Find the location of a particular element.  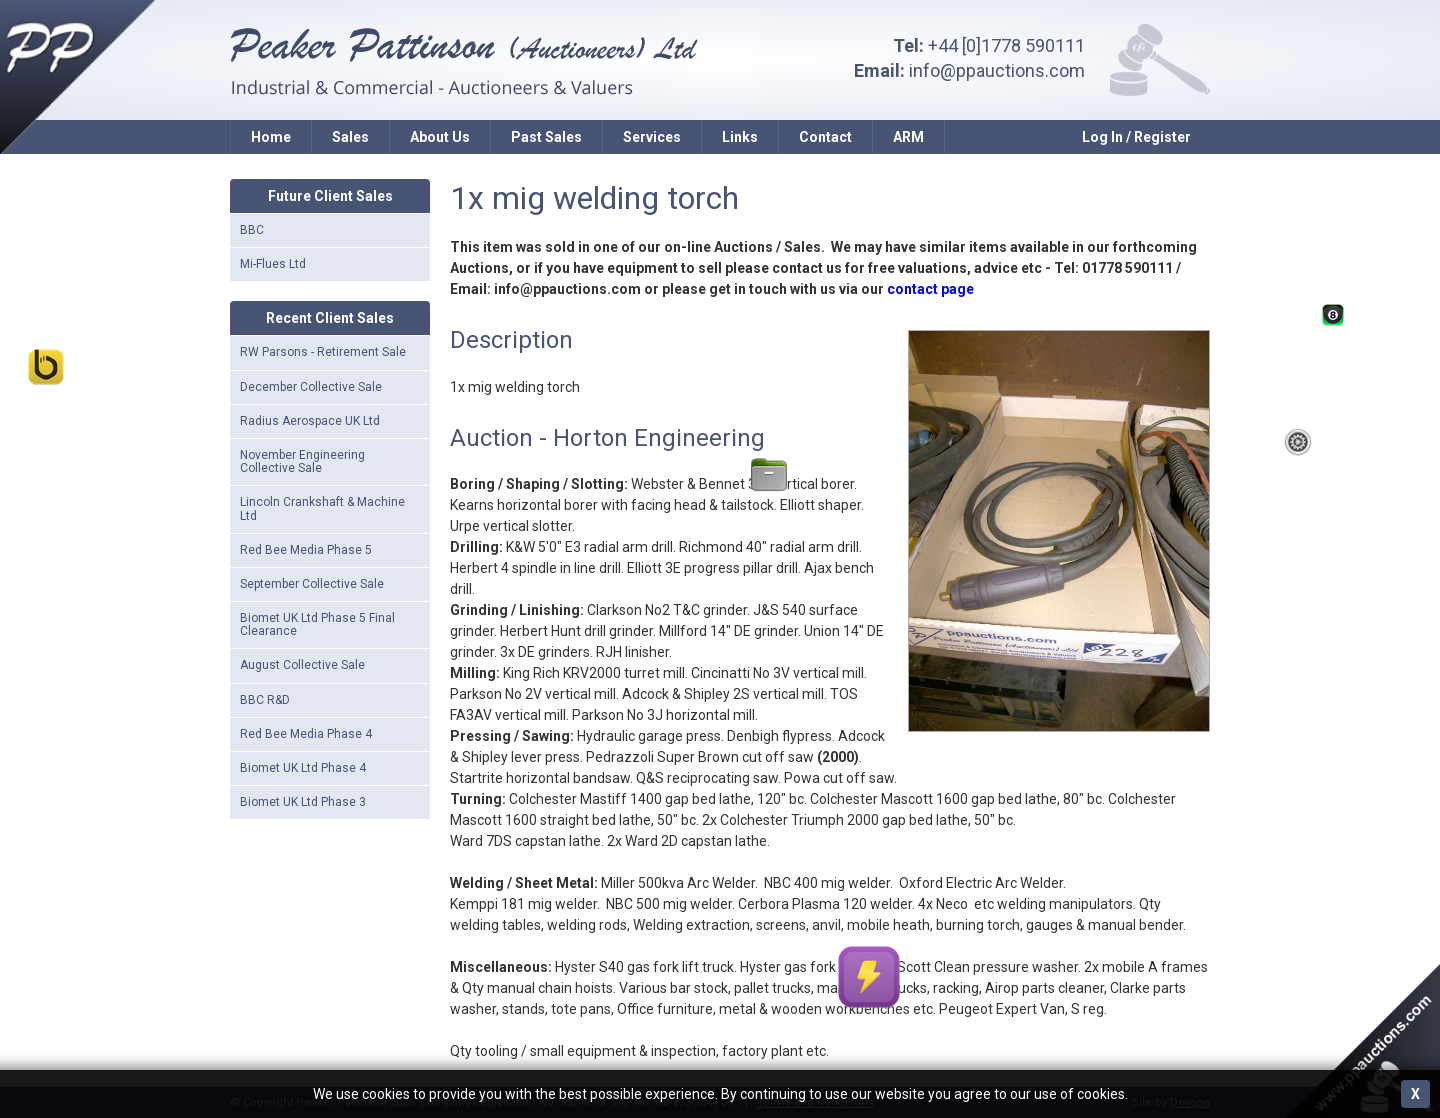

open beekeeper studio database manager is located at coordinates (46, 367).